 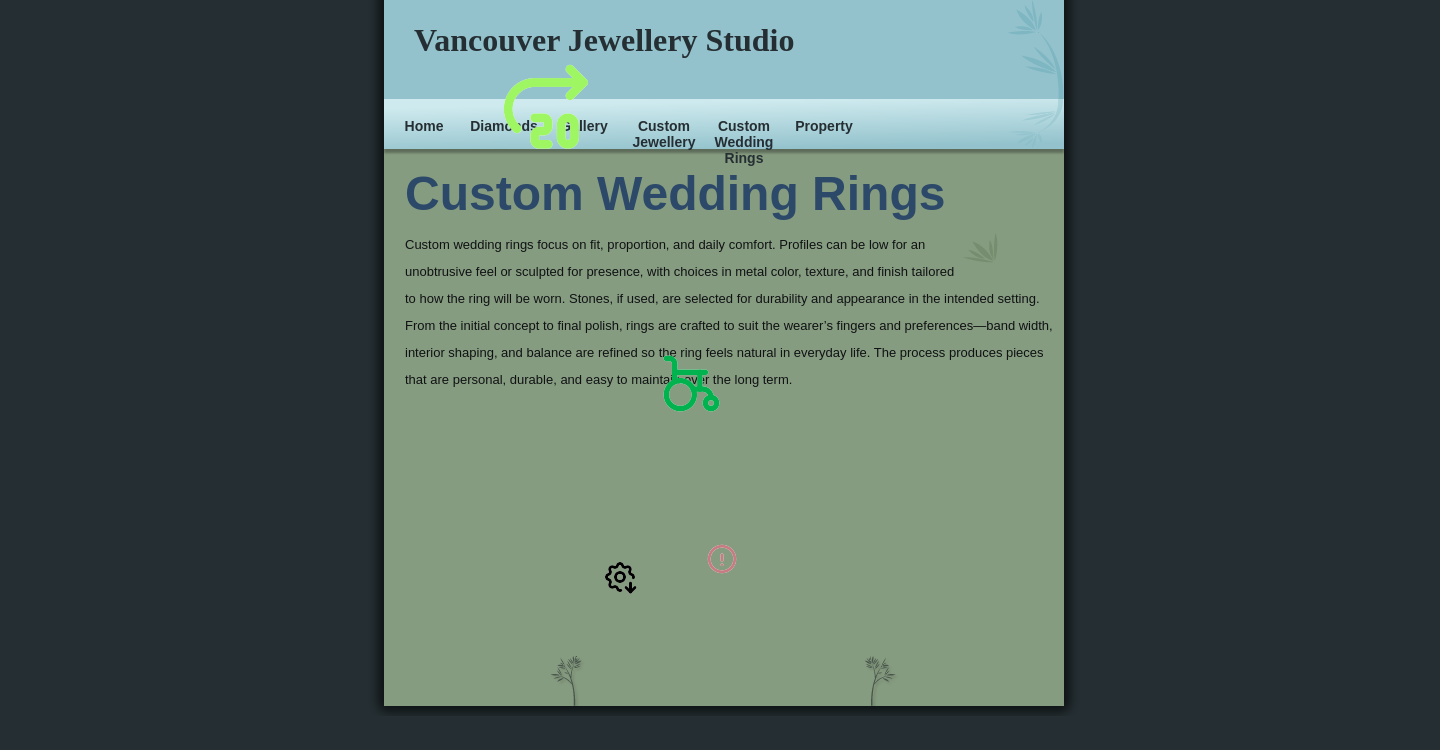 What do you see at coordinates (691, 383) in the screenshot?
I see `indicates wheelchair accessibility available` at bounding box center [691, 383].